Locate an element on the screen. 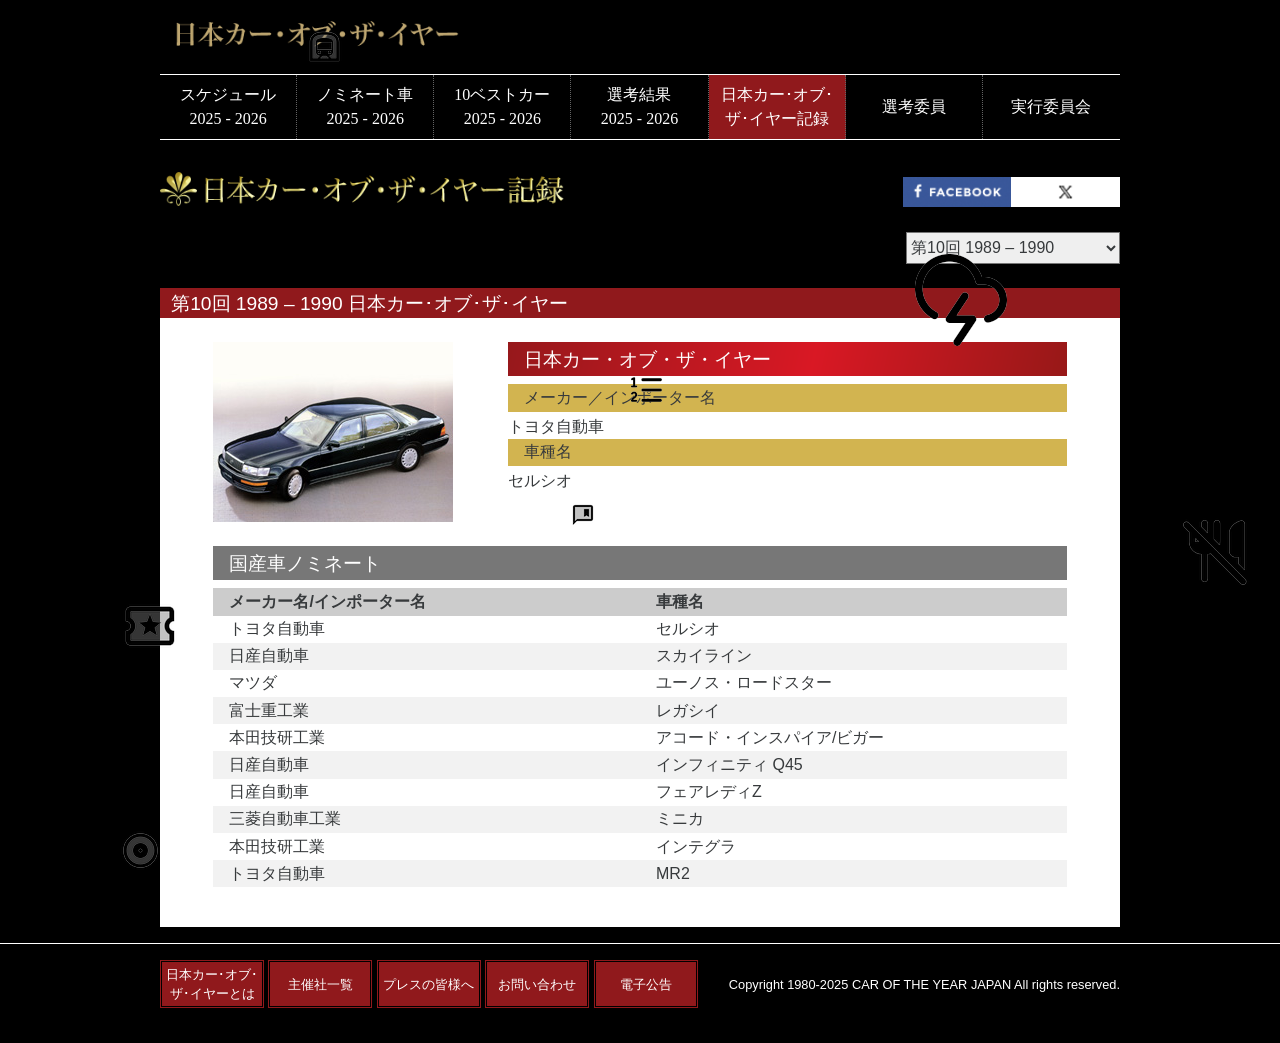 This screenshot has height=1043, width=1280. browse music albums is located at coordinates (140, 850).